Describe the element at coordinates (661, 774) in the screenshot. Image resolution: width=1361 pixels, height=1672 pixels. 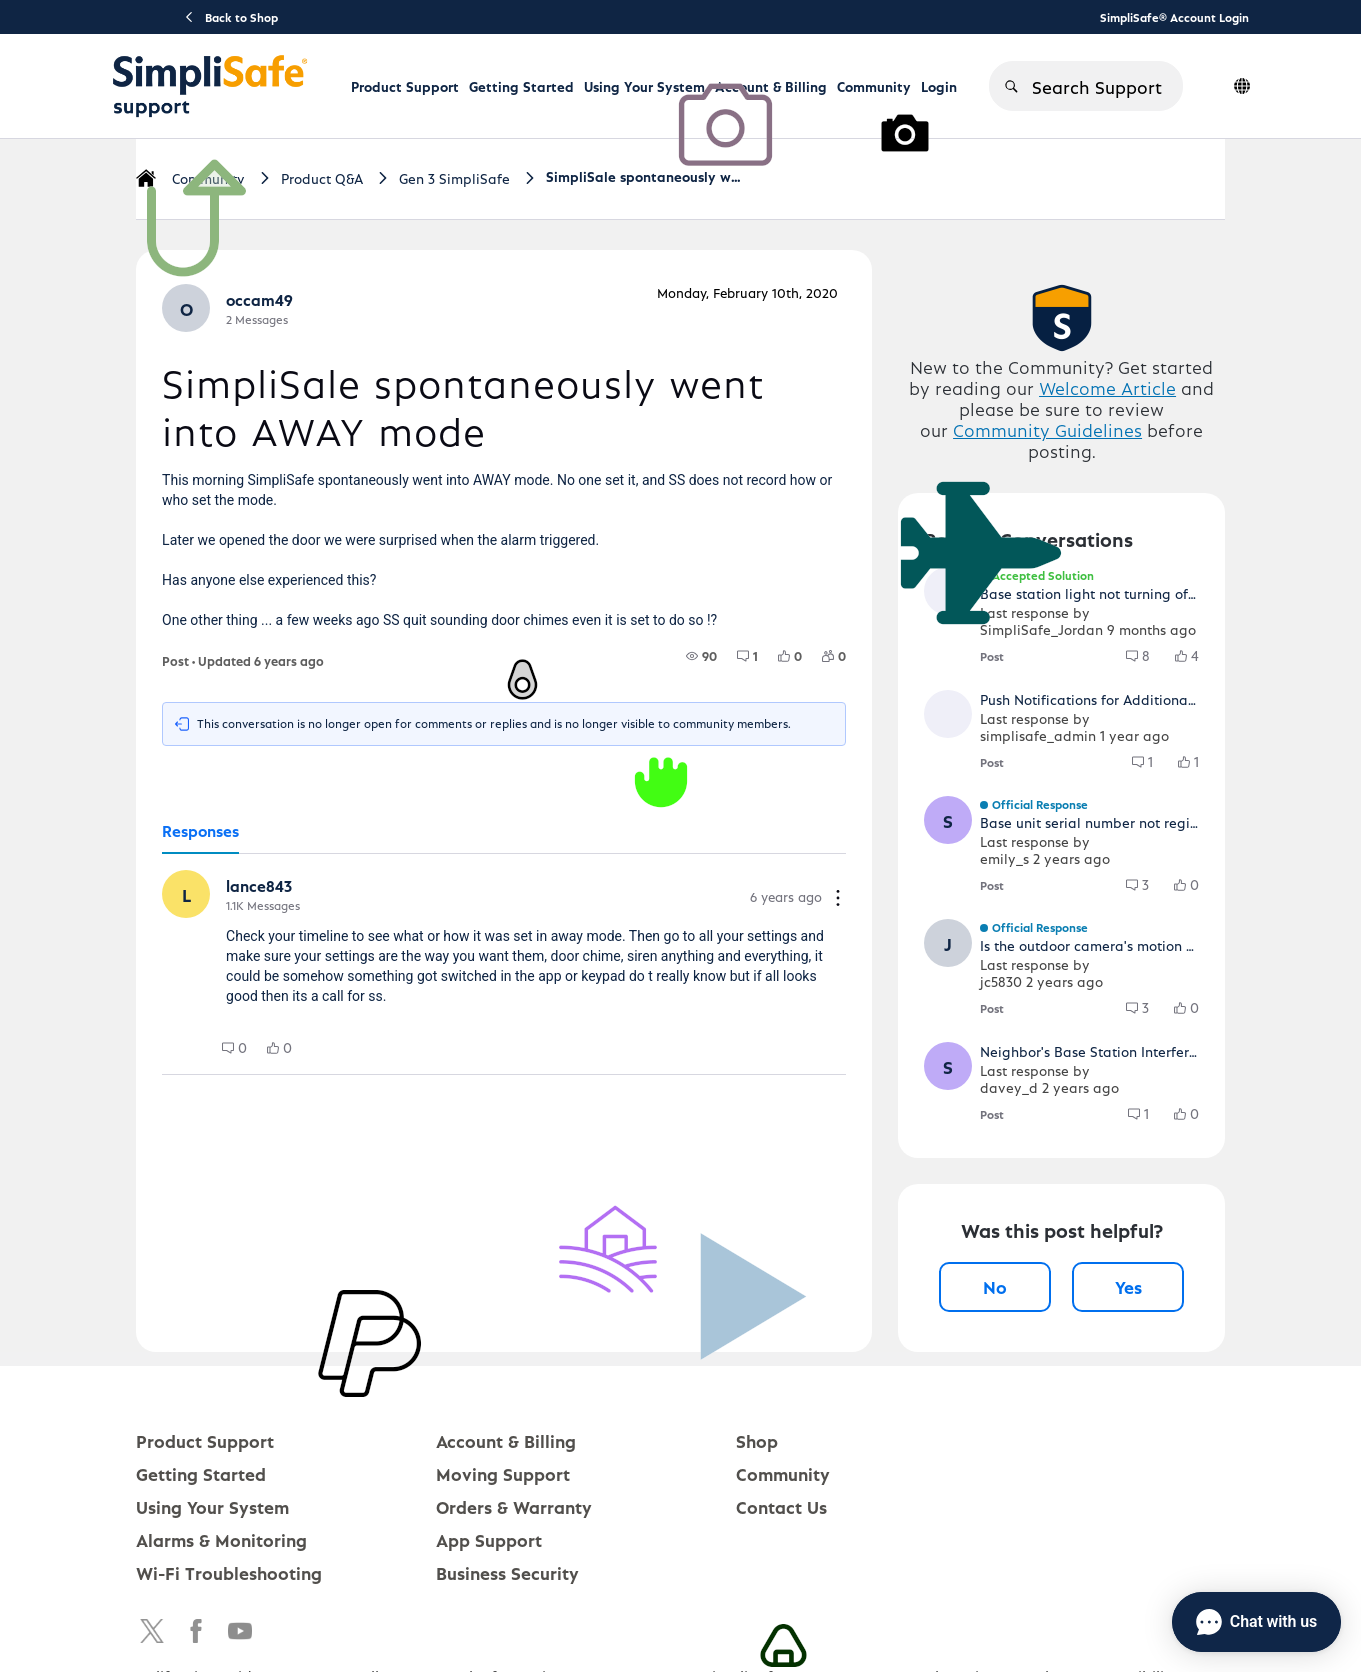
I see `drag to reorder items` at that location.